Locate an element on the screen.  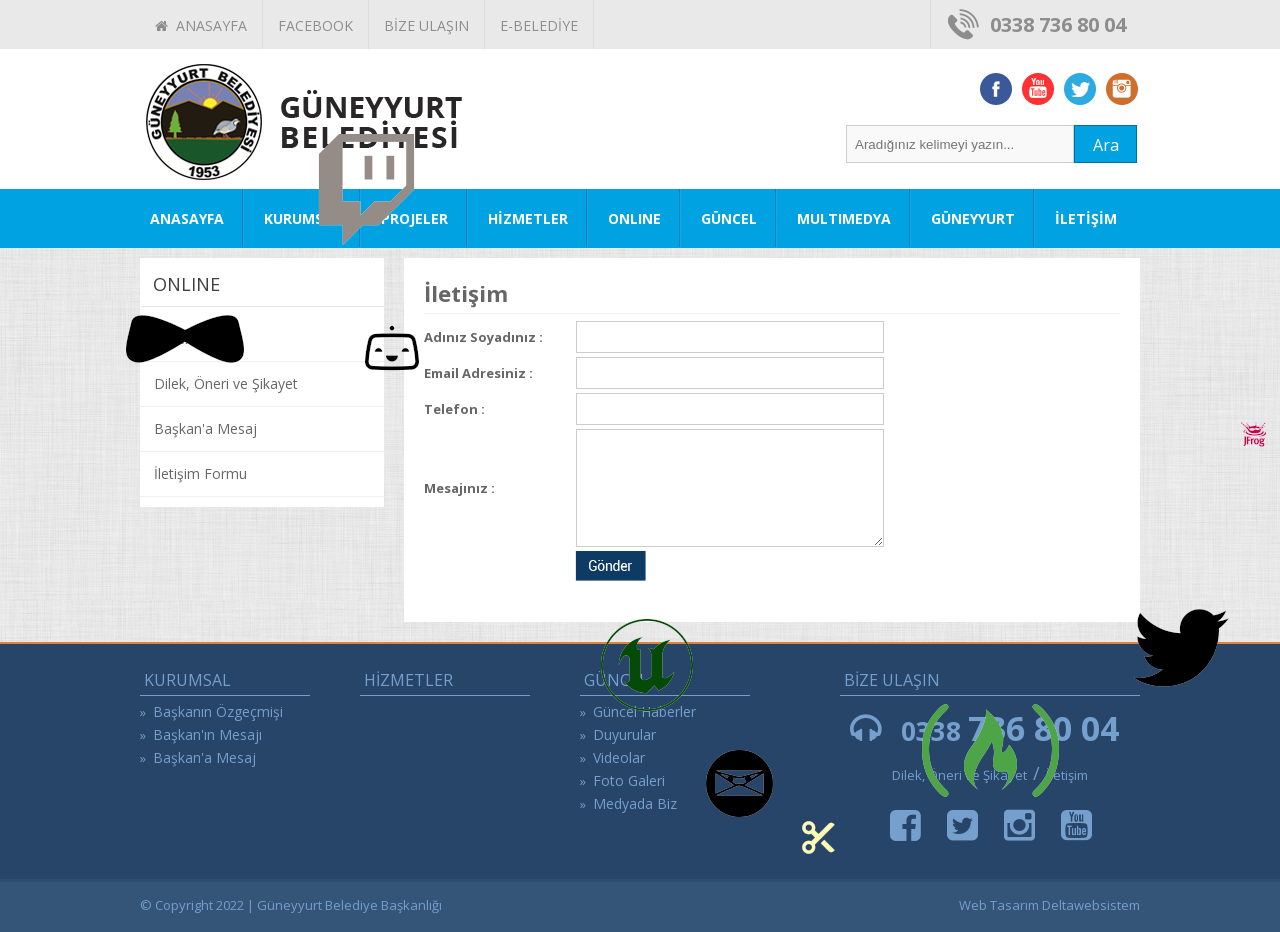
visit freeCodeCamp website is located at coordinates (990, 750).